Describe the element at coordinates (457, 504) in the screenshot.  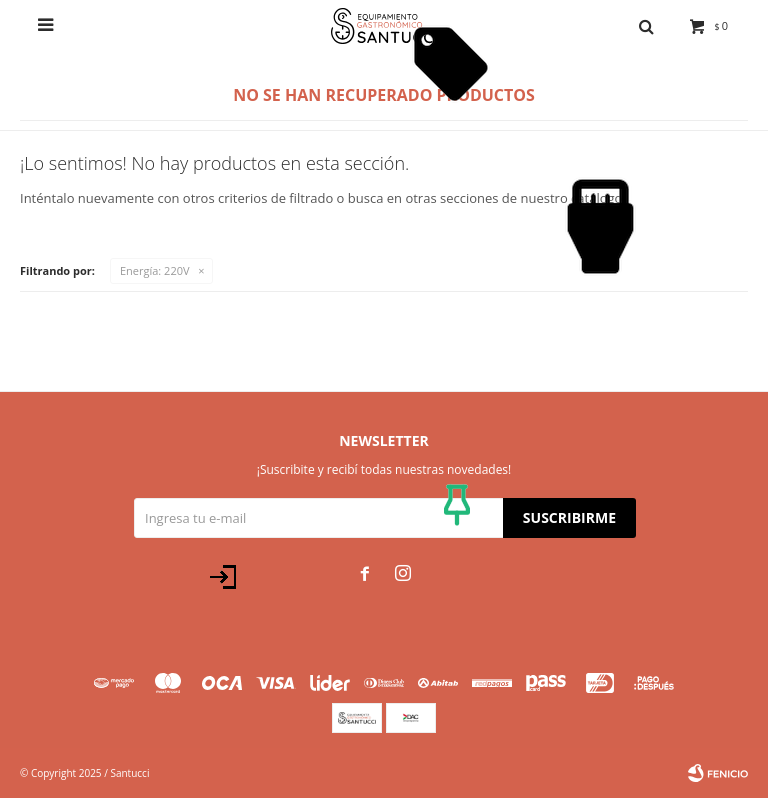
I see `pin this item to keep it visible` at that location.